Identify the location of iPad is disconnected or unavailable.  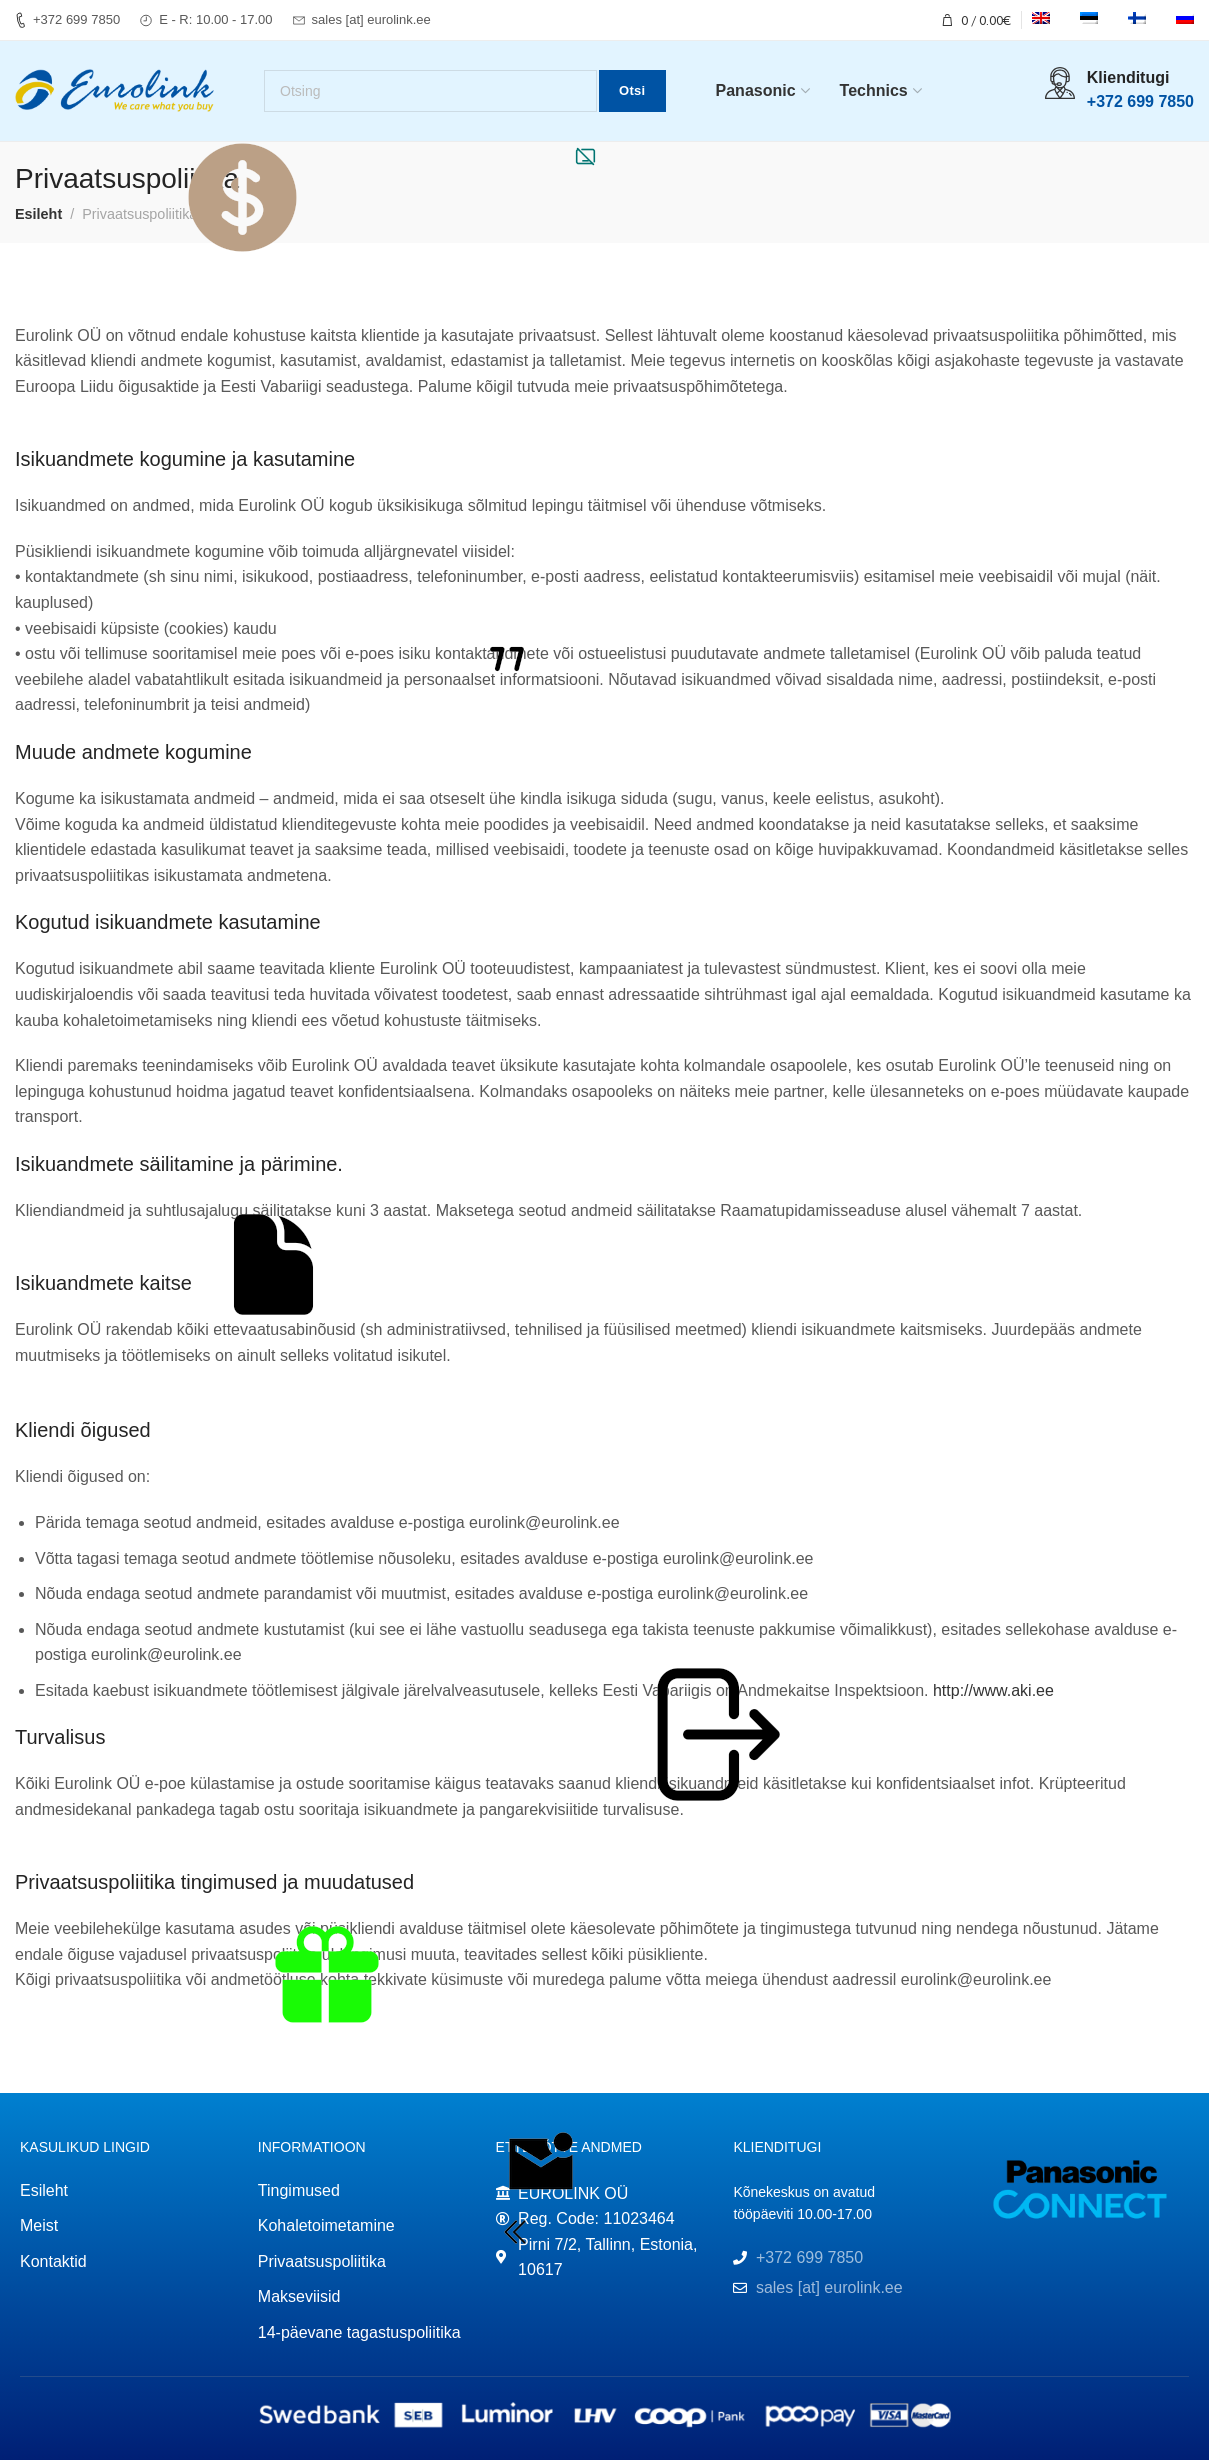
(585, 156).